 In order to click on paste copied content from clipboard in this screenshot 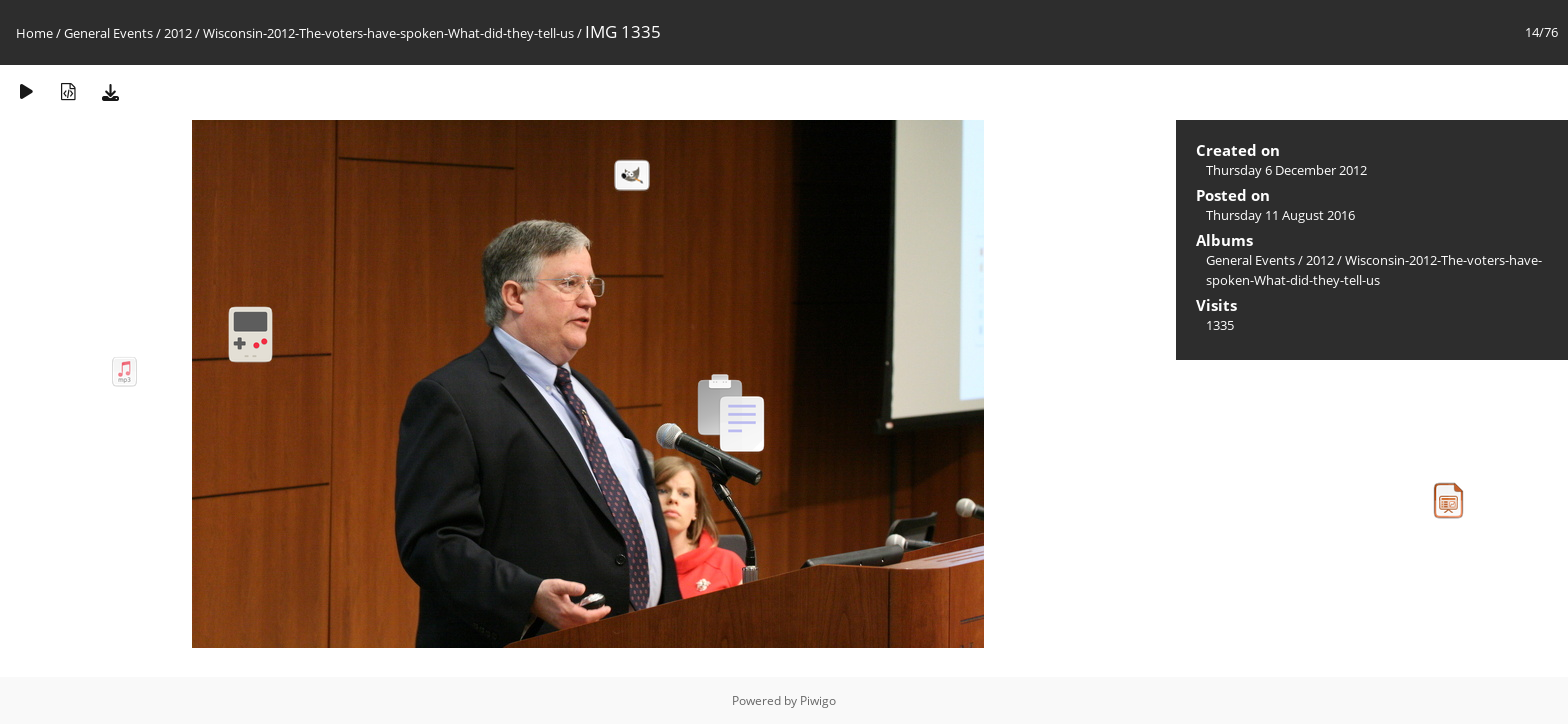, I will do `click(731, 413)`.